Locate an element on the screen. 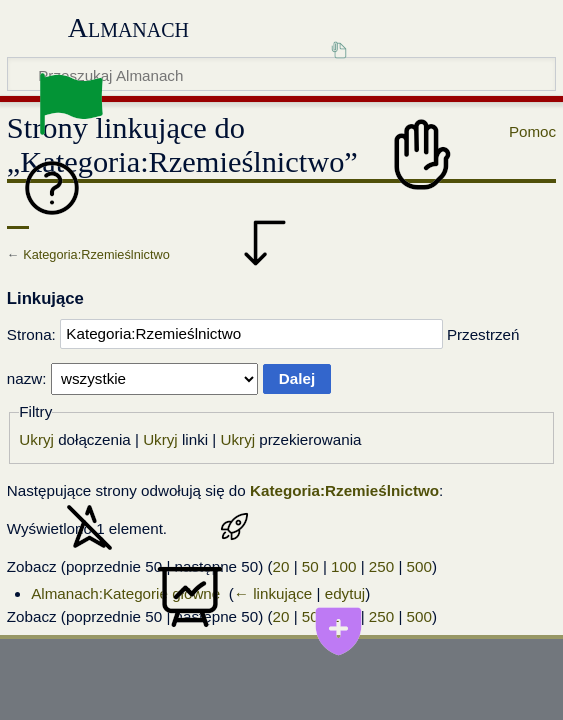 This screenshot has width=563, height=720. view presentation or slideshow is located at coordinates (190, 597).